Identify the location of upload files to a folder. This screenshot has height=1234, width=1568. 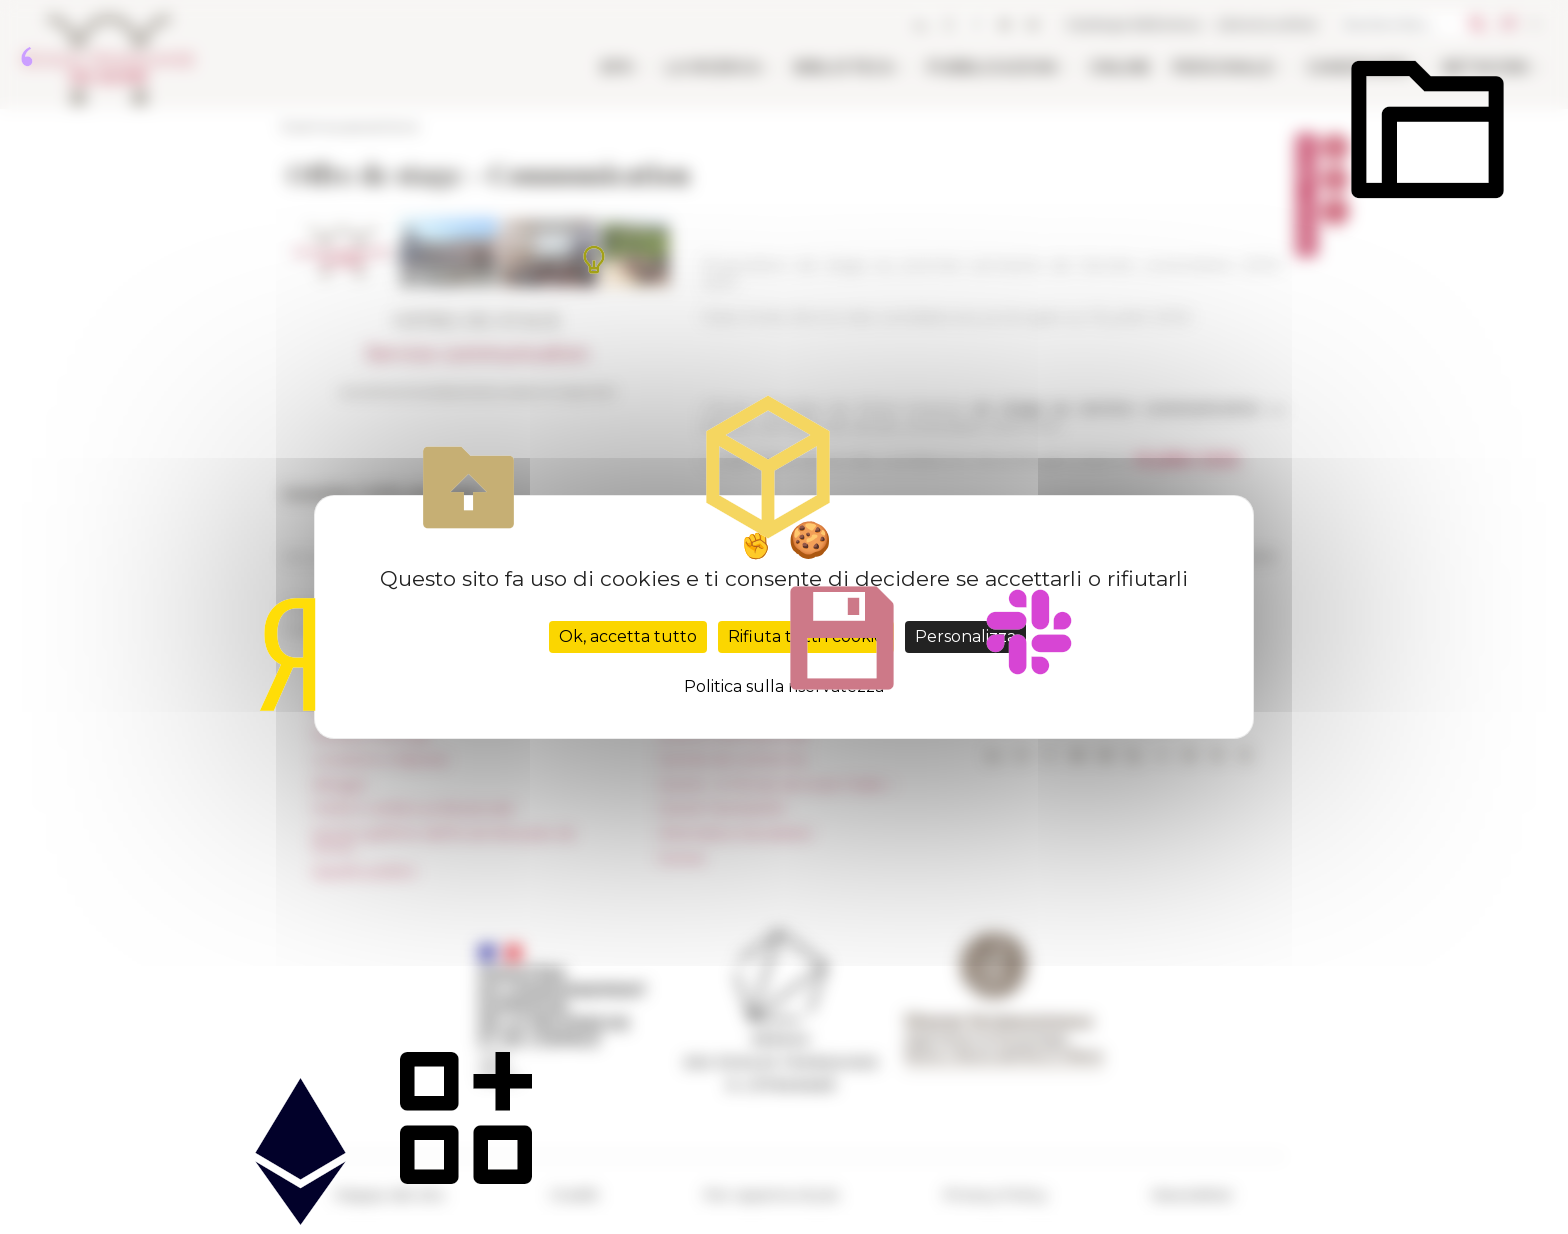
(468, 487).